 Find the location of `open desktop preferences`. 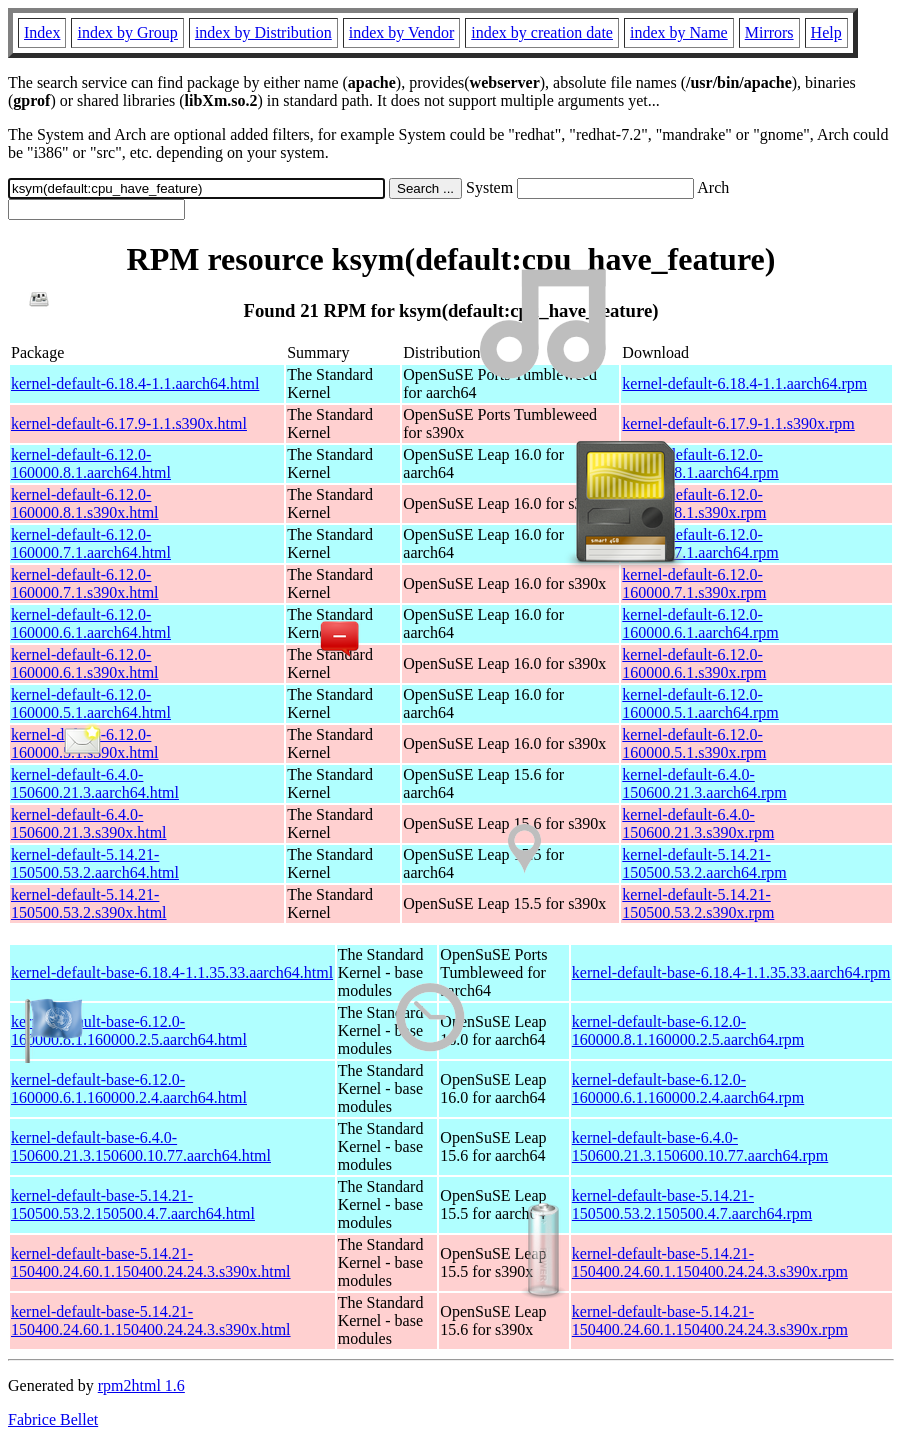

open desktop preferences is located at coordinates (39, 299).